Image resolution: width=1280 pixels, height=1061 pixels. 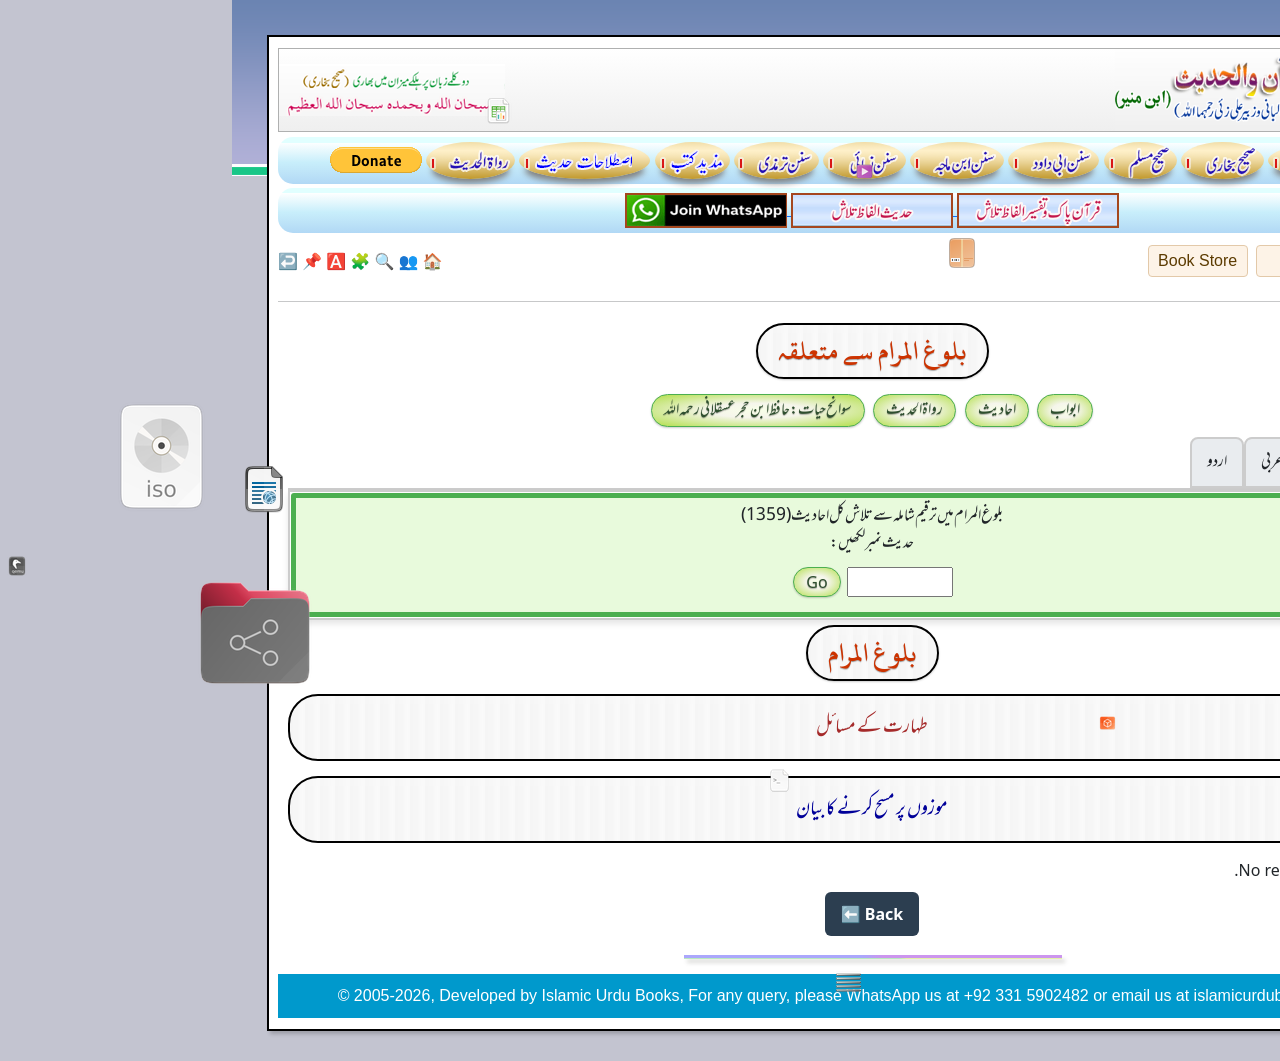 What do you see at coordinates (848, 982) in the screenshot?
I see `justify text to fill both margins` at bounding box center [848, 982].